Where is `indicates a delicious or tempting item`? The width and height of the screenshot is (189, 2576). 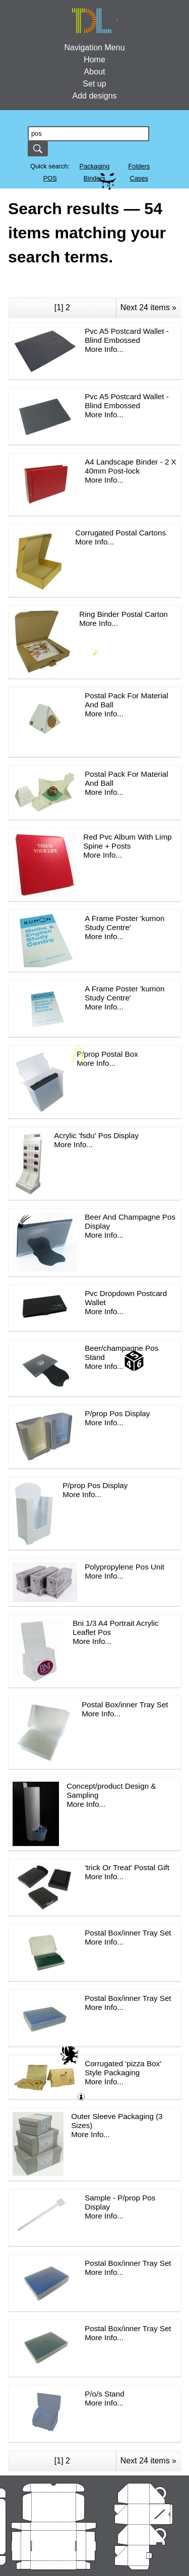
indicates a delicious or tempting item is located at coordinates (107, 181).